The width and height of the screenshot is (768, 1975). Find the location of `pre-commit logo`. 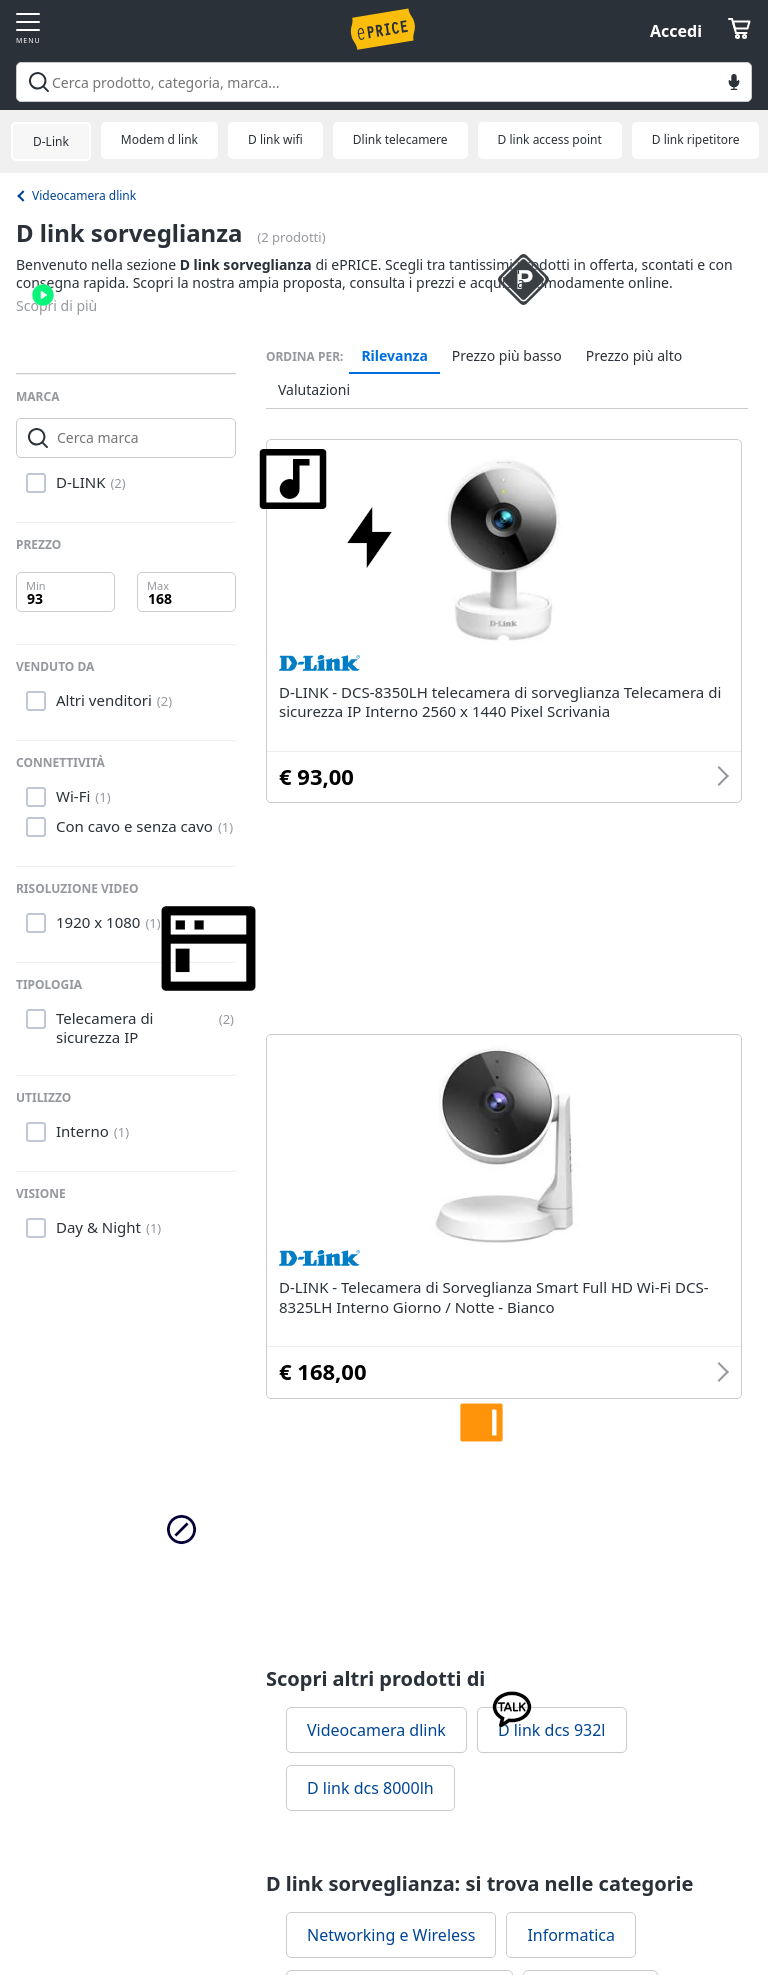

pre-commit logo is located at coordinates (523, 279).